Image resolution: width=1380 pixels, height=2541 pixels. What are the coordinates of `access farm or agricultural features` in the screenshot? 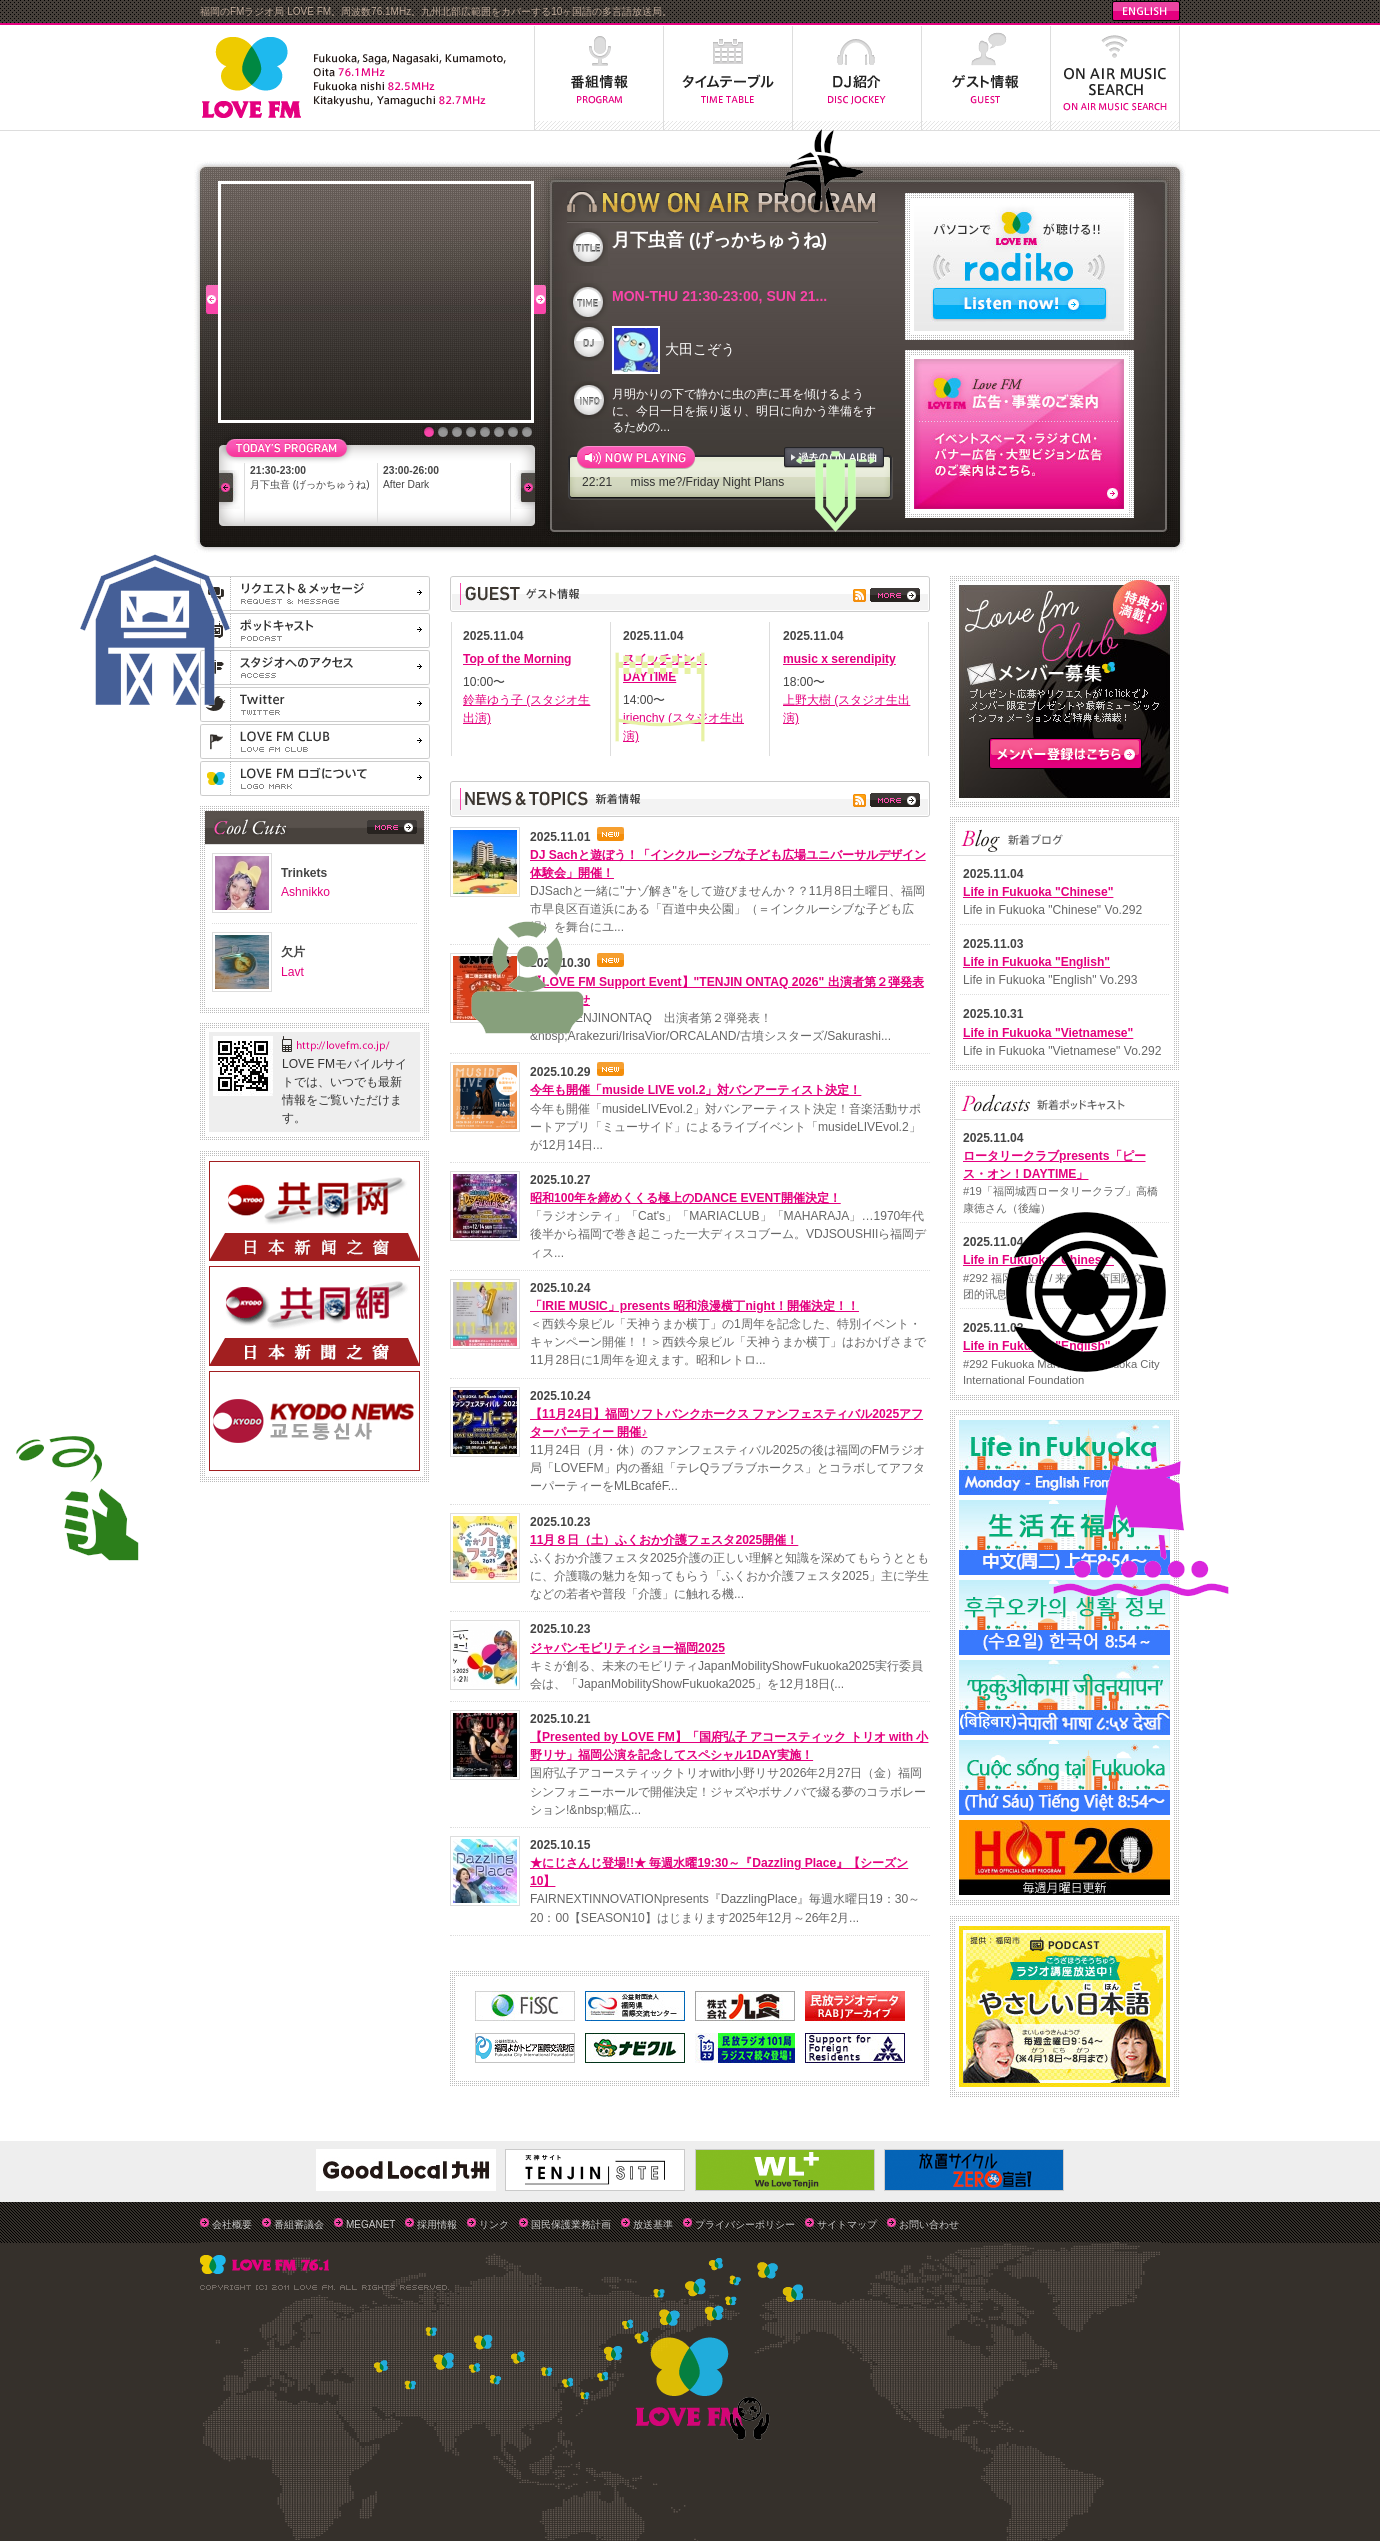 It's located at (155, 630).